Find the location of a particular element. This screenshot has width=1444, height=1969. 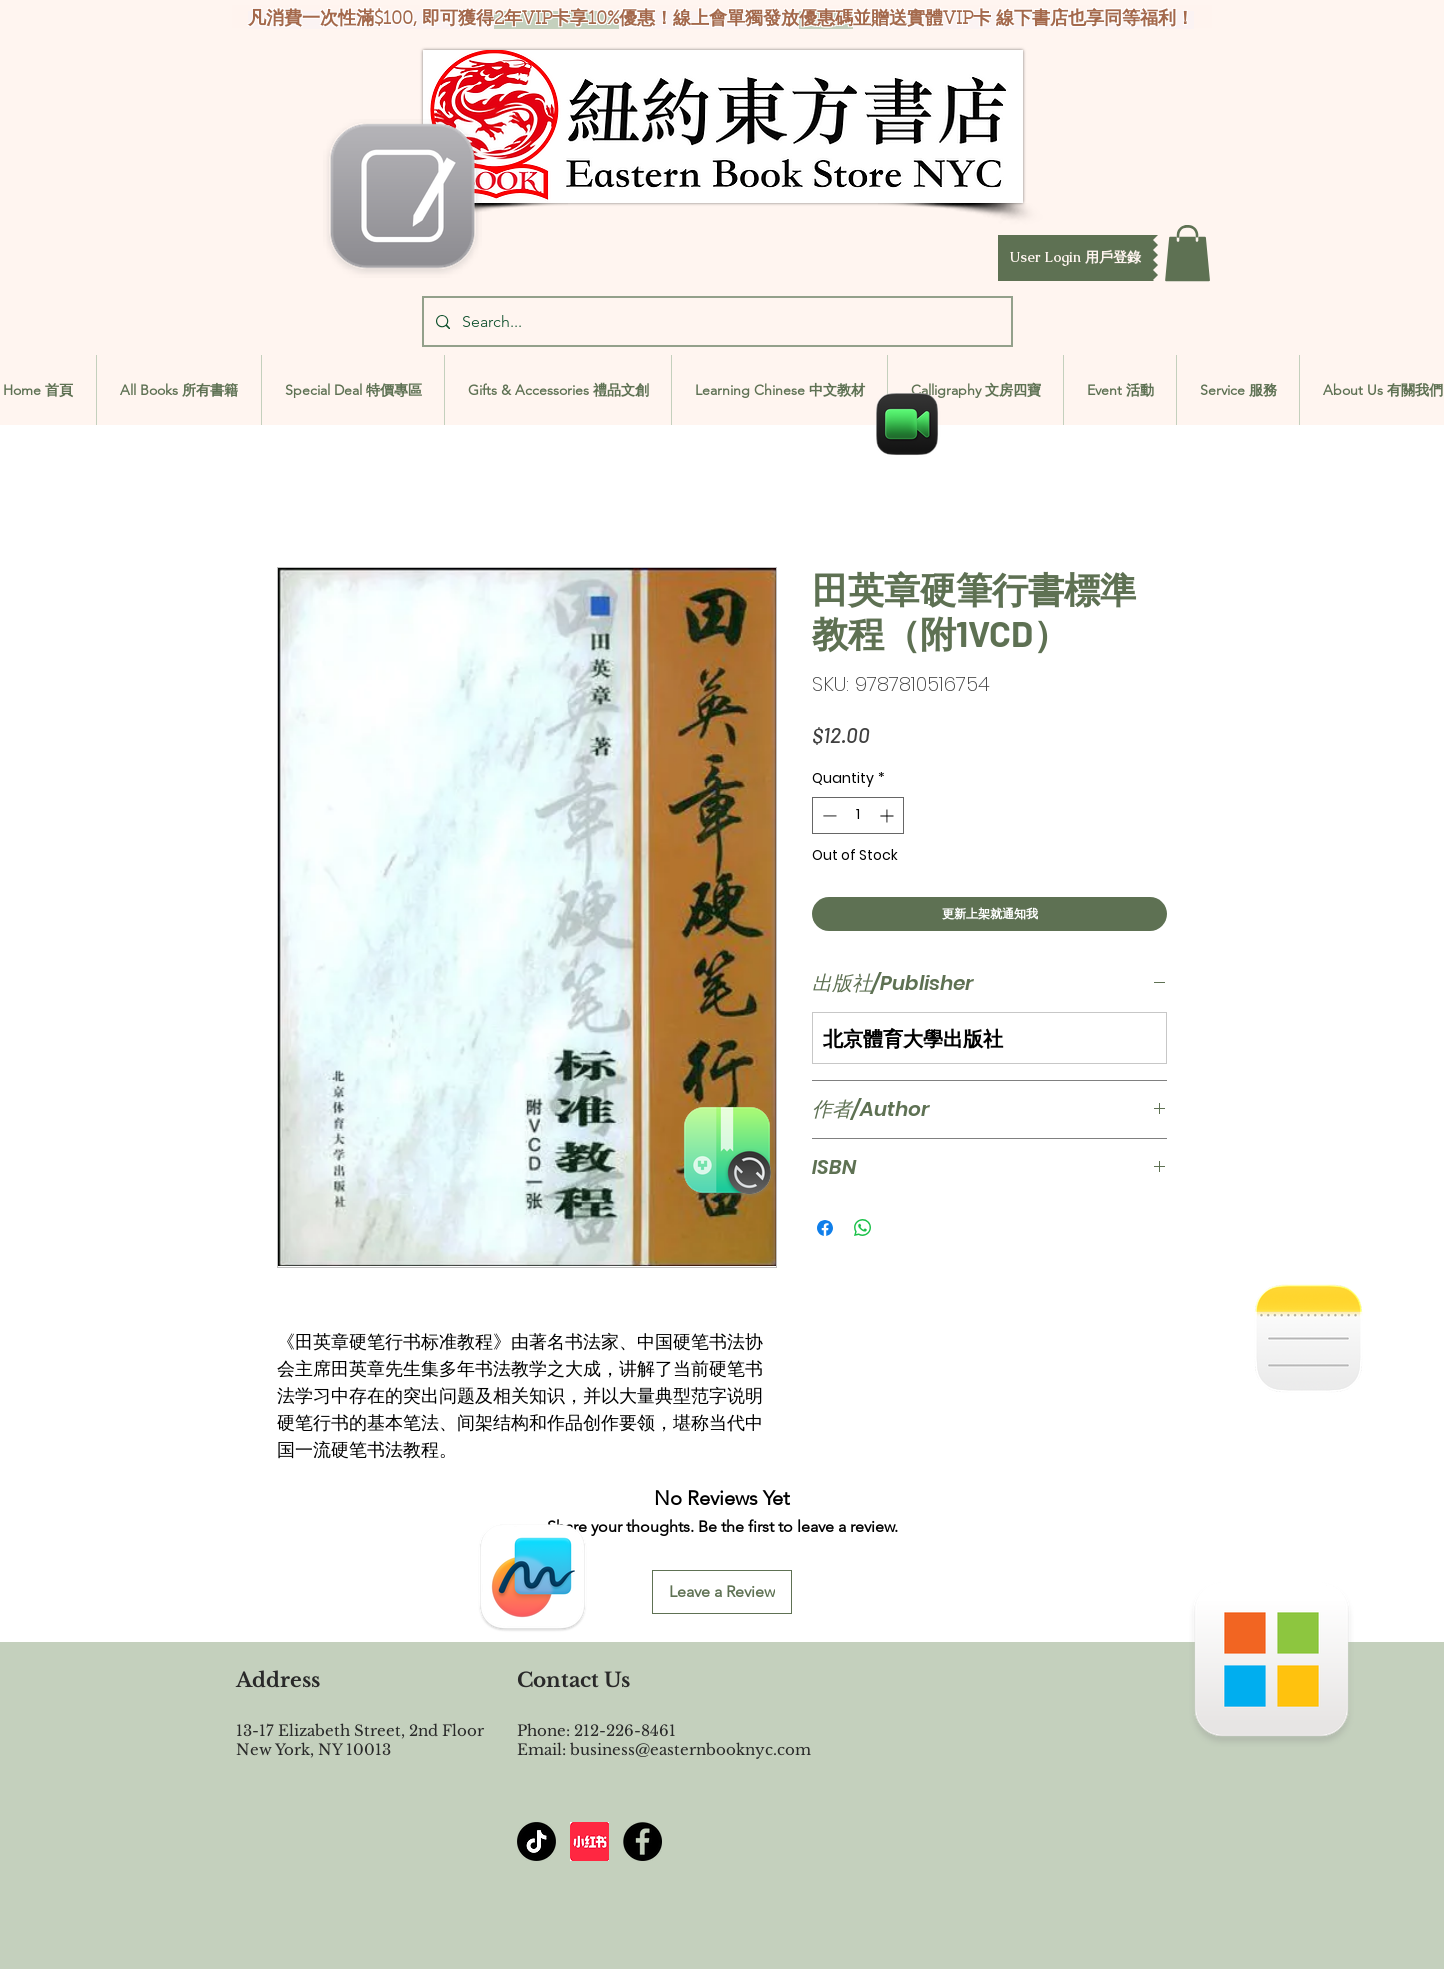

open the MSN app is located at coordinates (1271, 1659).